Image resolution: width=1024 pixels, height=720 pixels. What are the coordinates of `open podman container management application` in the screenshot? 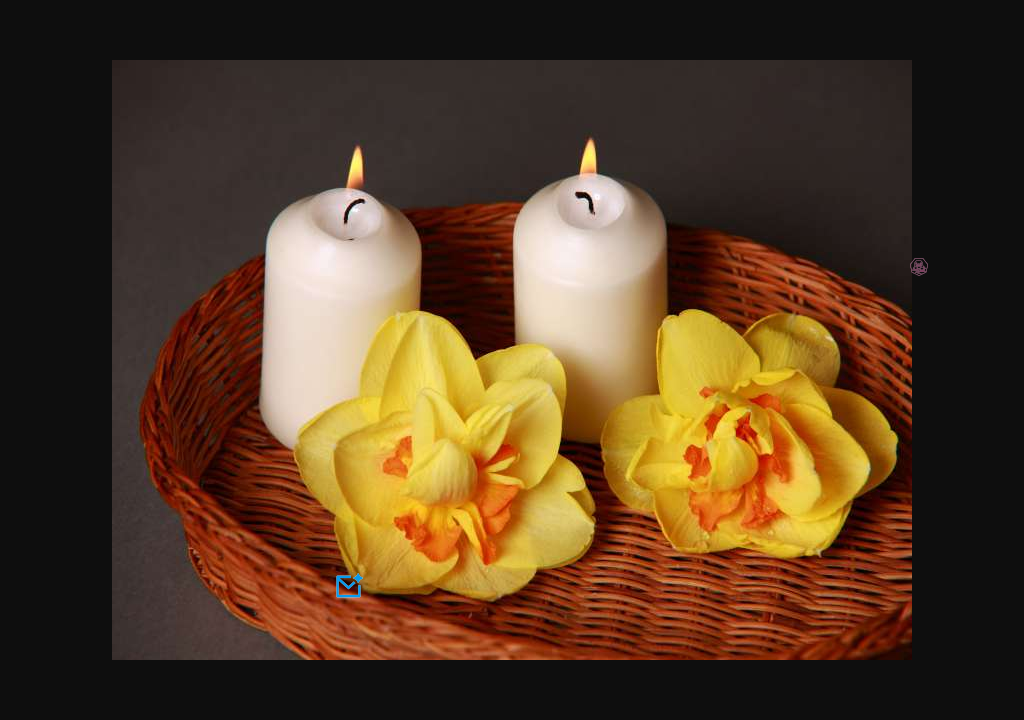 It's located at (919, 267).